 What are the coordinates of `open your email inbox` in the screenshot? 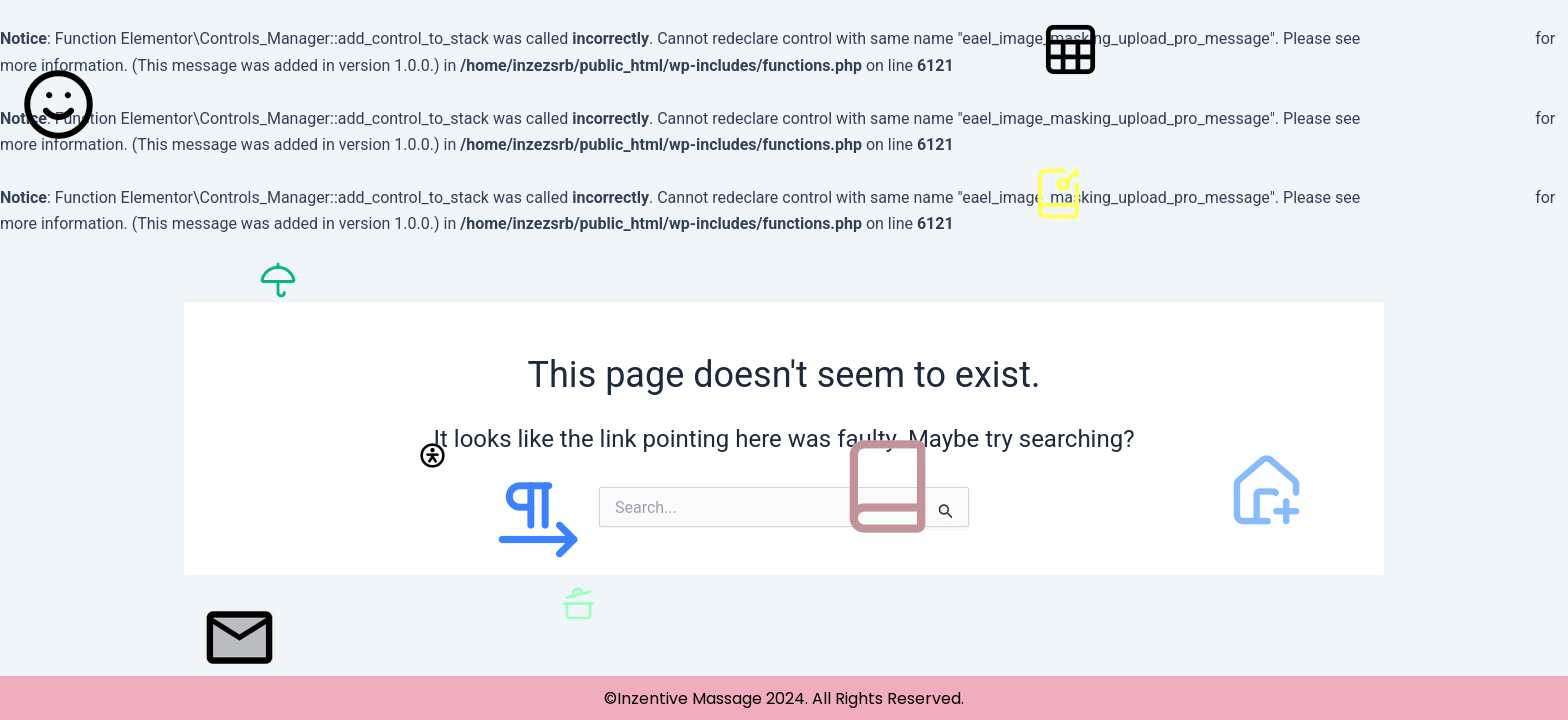 It's located at (239, 637).